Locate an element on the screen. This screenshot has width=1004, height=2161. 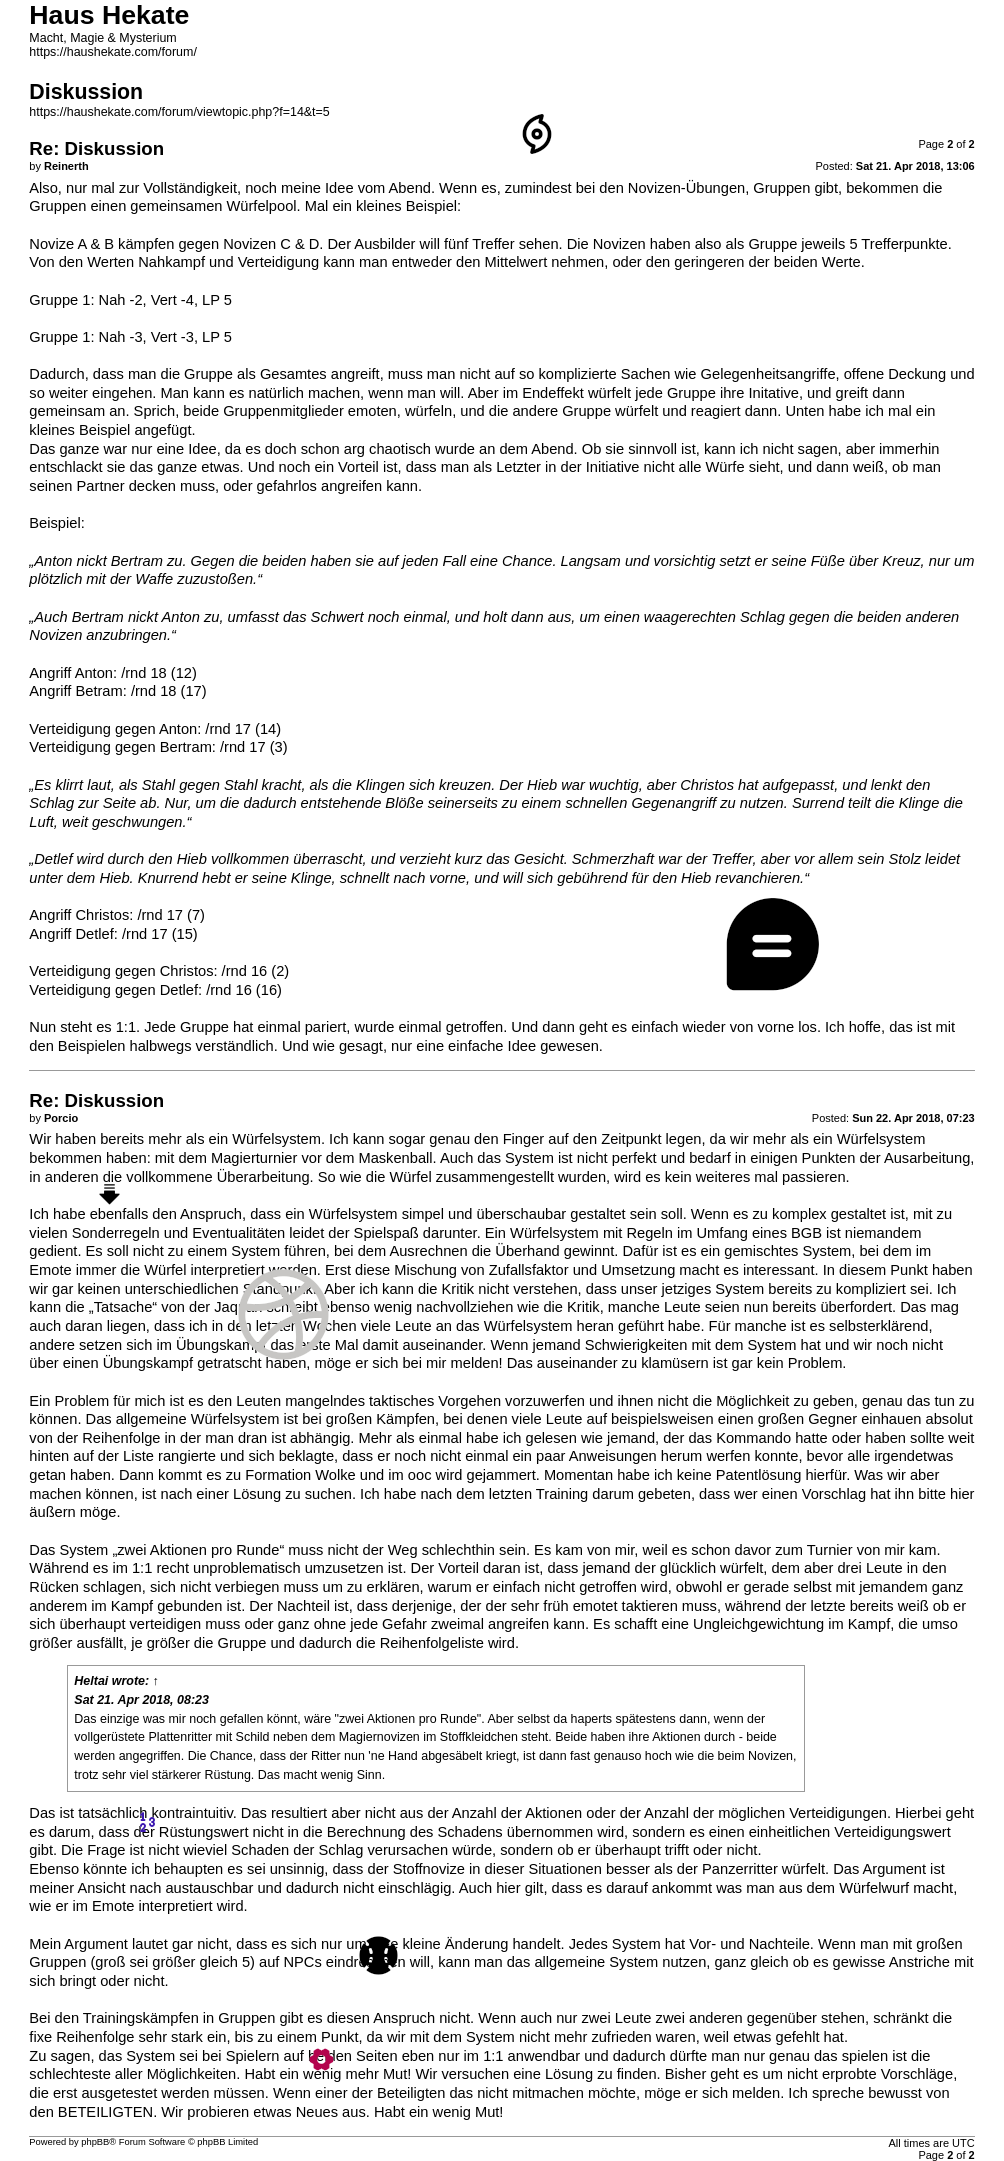
access settings or preferences is located at coordinates (321, 2059).